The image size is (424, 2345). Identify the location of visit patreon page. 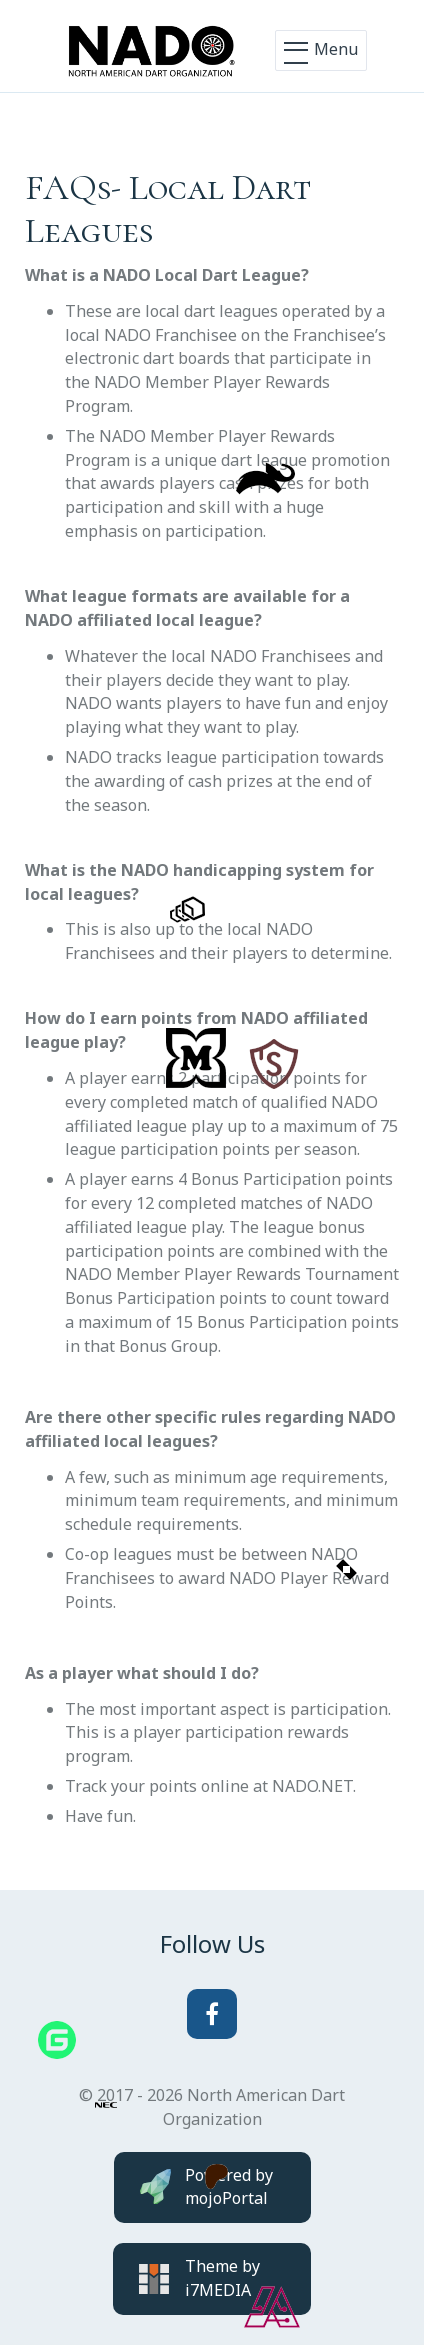
(216, 2176).